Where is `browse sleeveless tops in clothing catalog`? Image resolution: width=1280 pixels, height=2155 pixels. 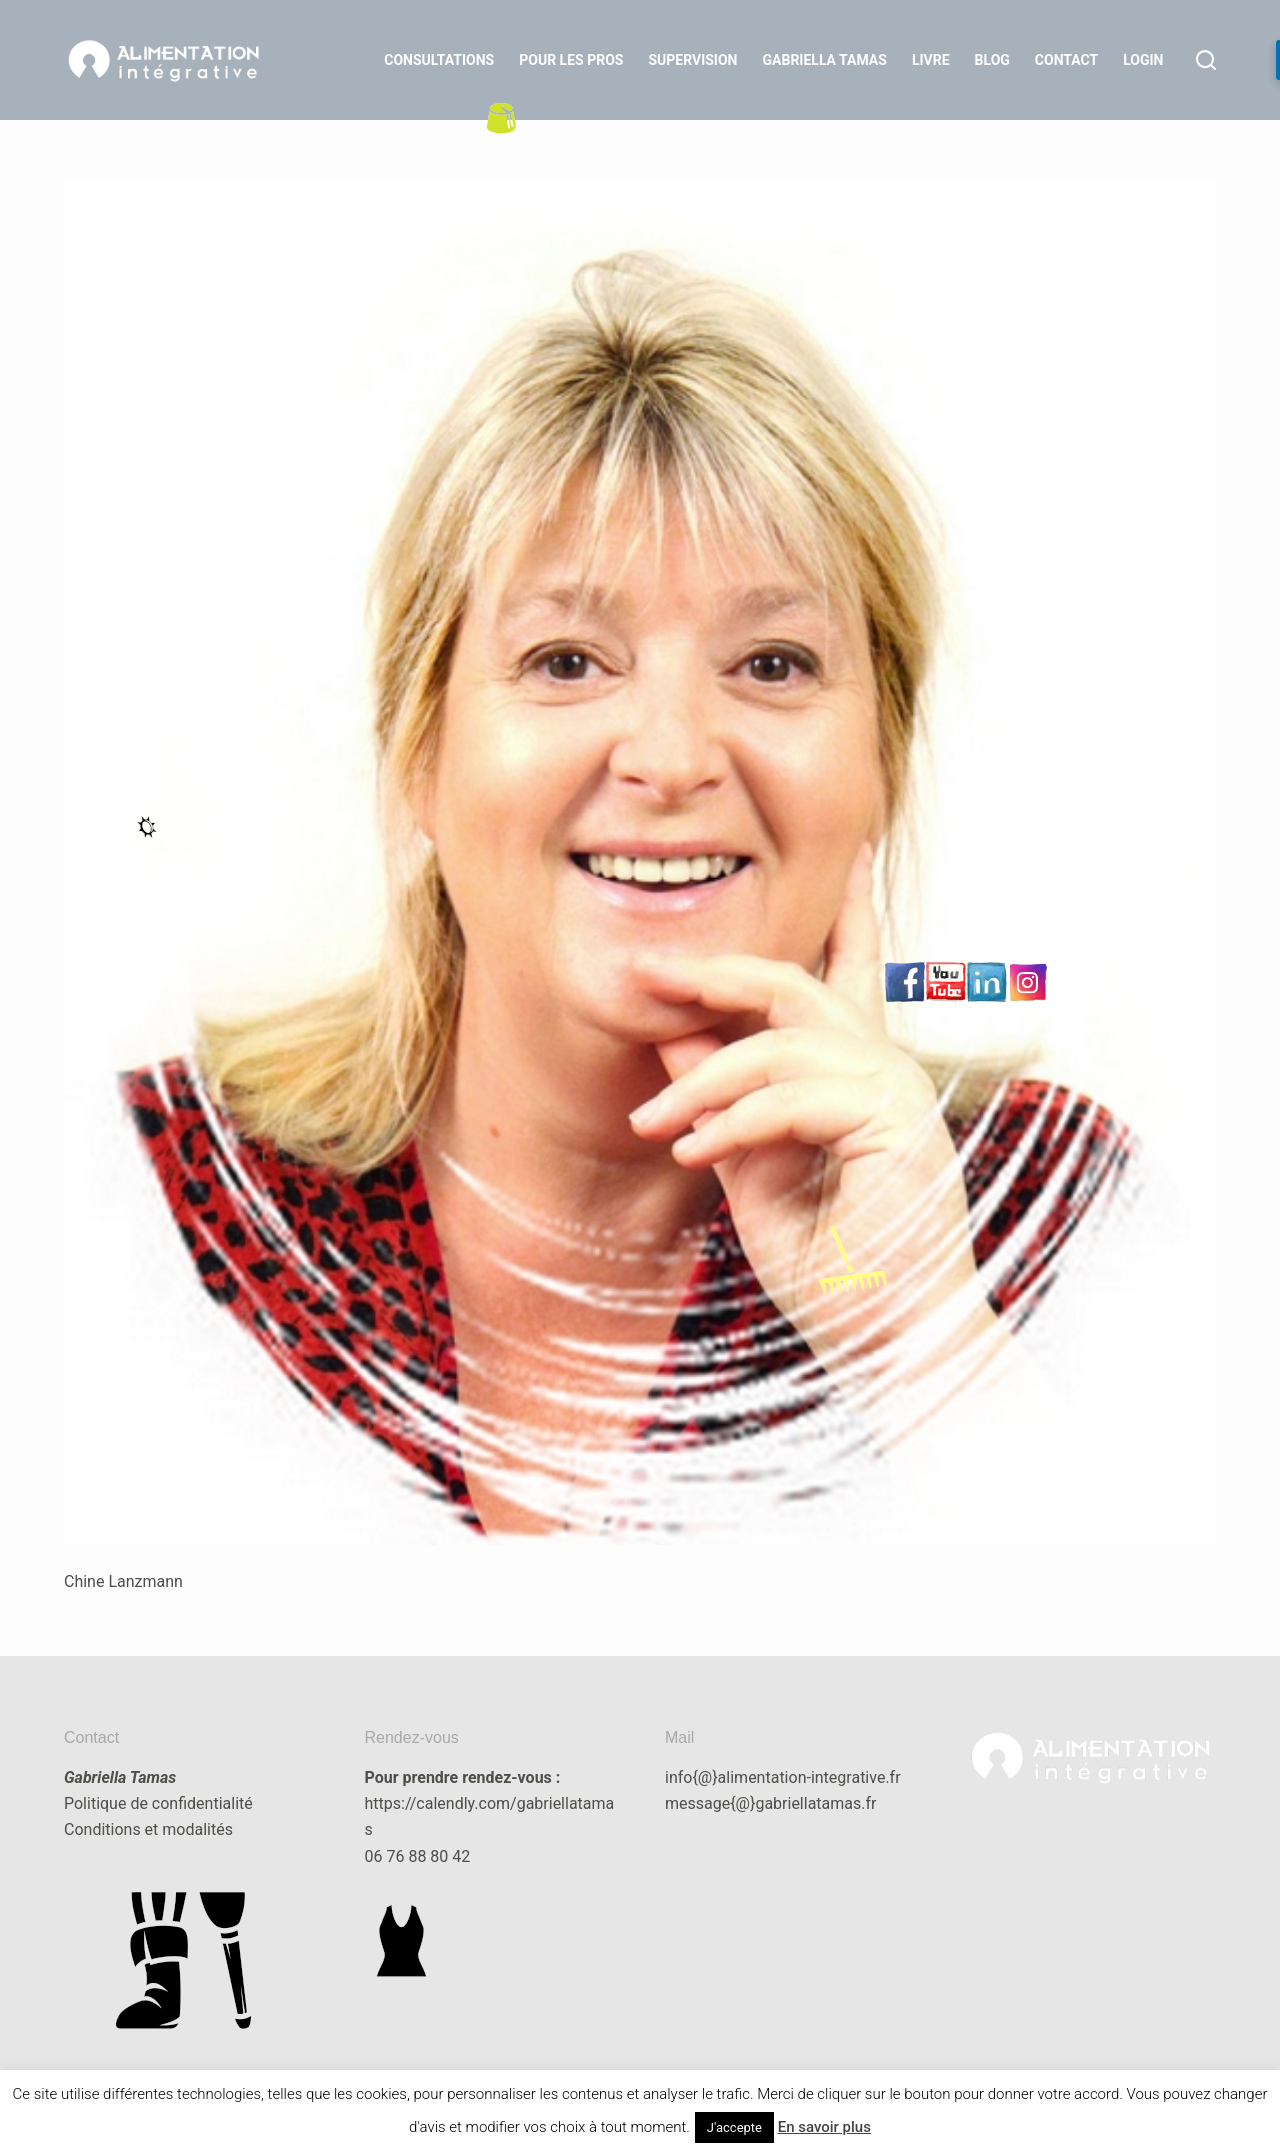
browse sleeveless tops in clothing catalog is located at coordinates (401, 1939).